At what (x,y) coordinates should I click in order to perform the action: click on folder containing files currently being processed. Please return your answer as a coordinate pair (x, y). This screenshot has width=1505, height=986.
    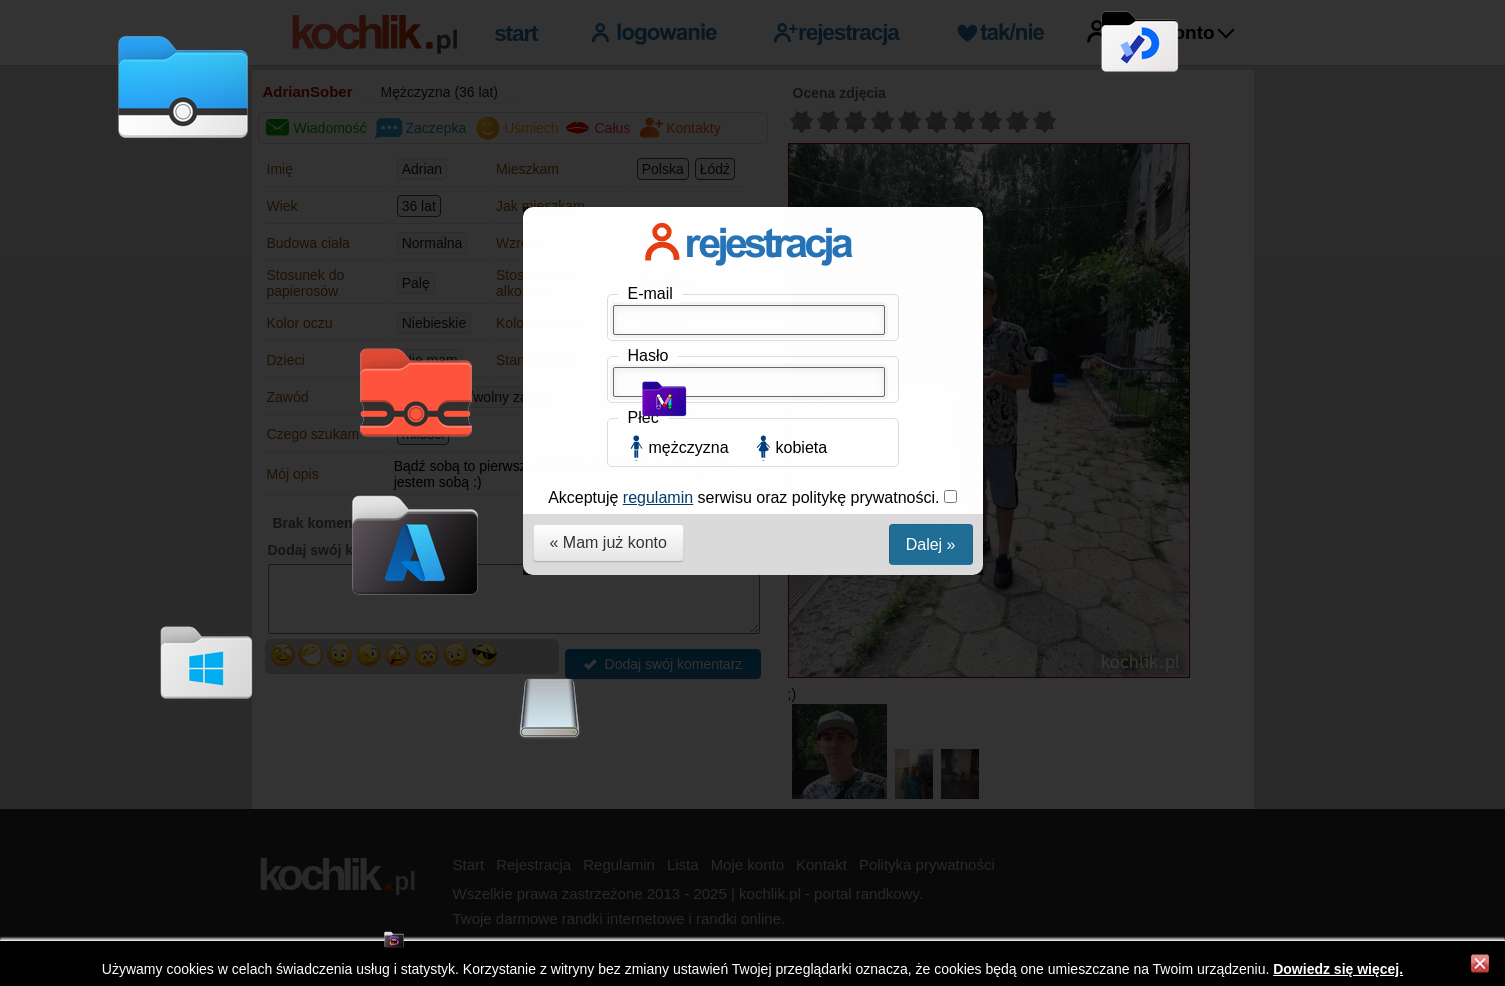
    Looking at the image, I should click on (1139, 43).